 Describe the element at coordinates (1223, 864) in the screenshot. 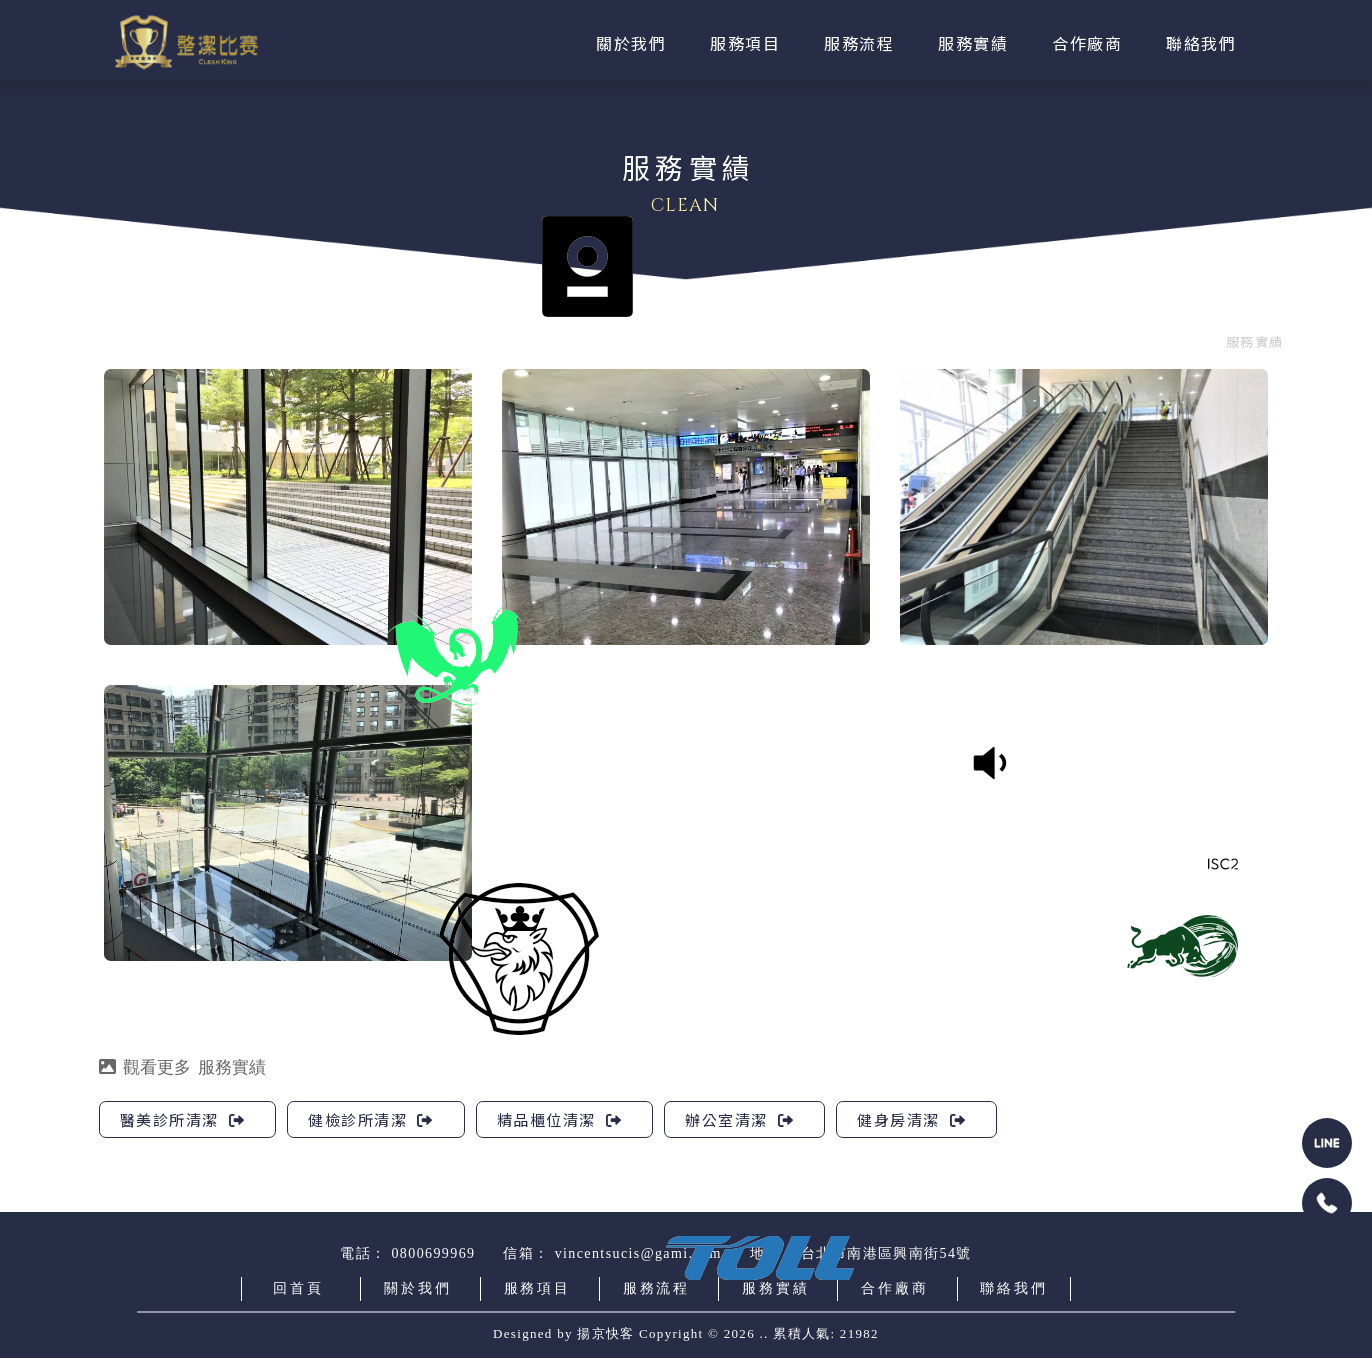

I see `ISC² official logo` at that location.